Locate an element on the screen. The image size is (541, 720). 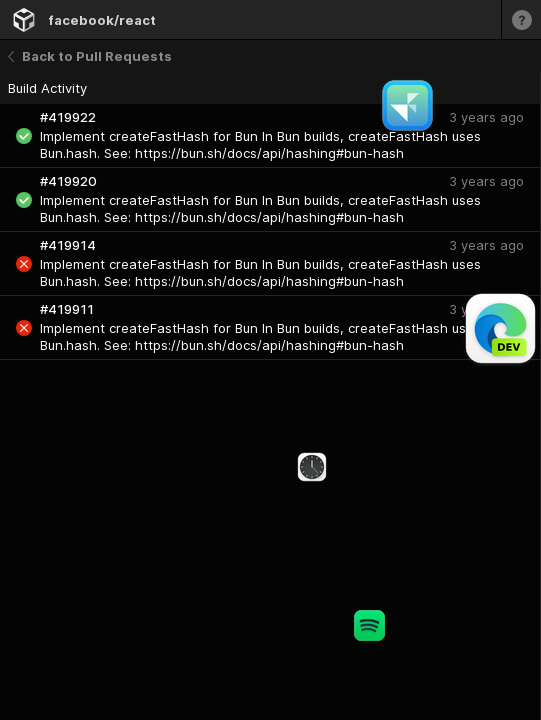
open go for it productivity app is located at coordinates (312, 467).